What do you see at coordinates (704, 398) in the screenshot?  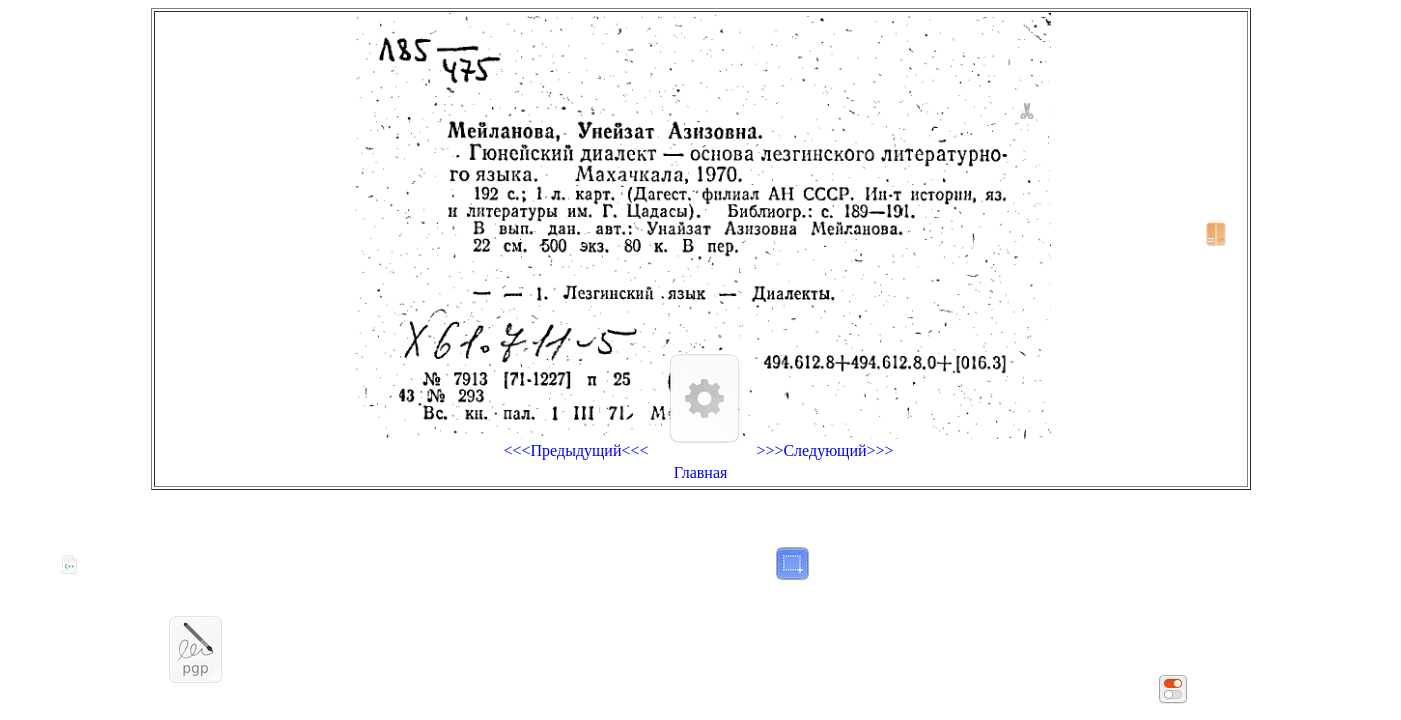 I see `a desktop application shortcut file` at bounding box center [704, 398].